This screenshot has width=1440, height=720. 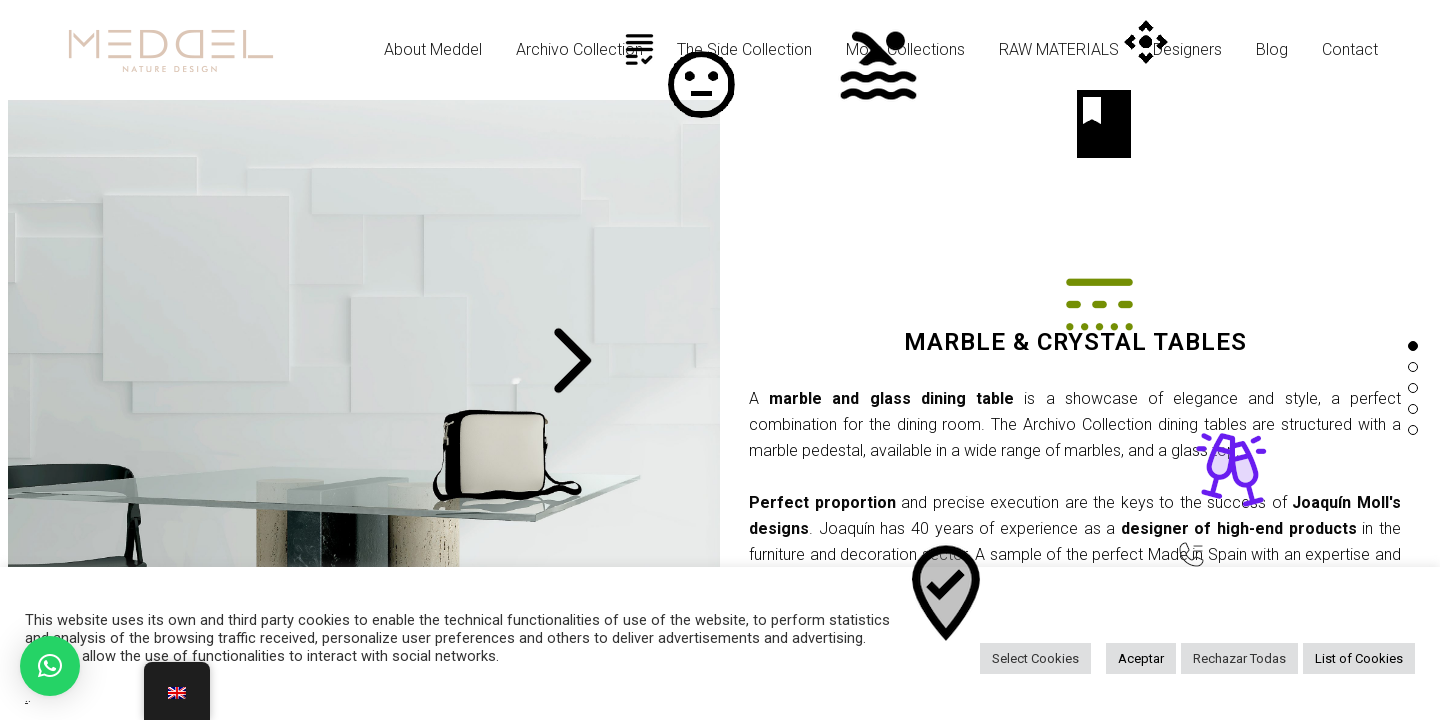 I want to click on navigate to the next item or screen, so click(x=571, y=360).